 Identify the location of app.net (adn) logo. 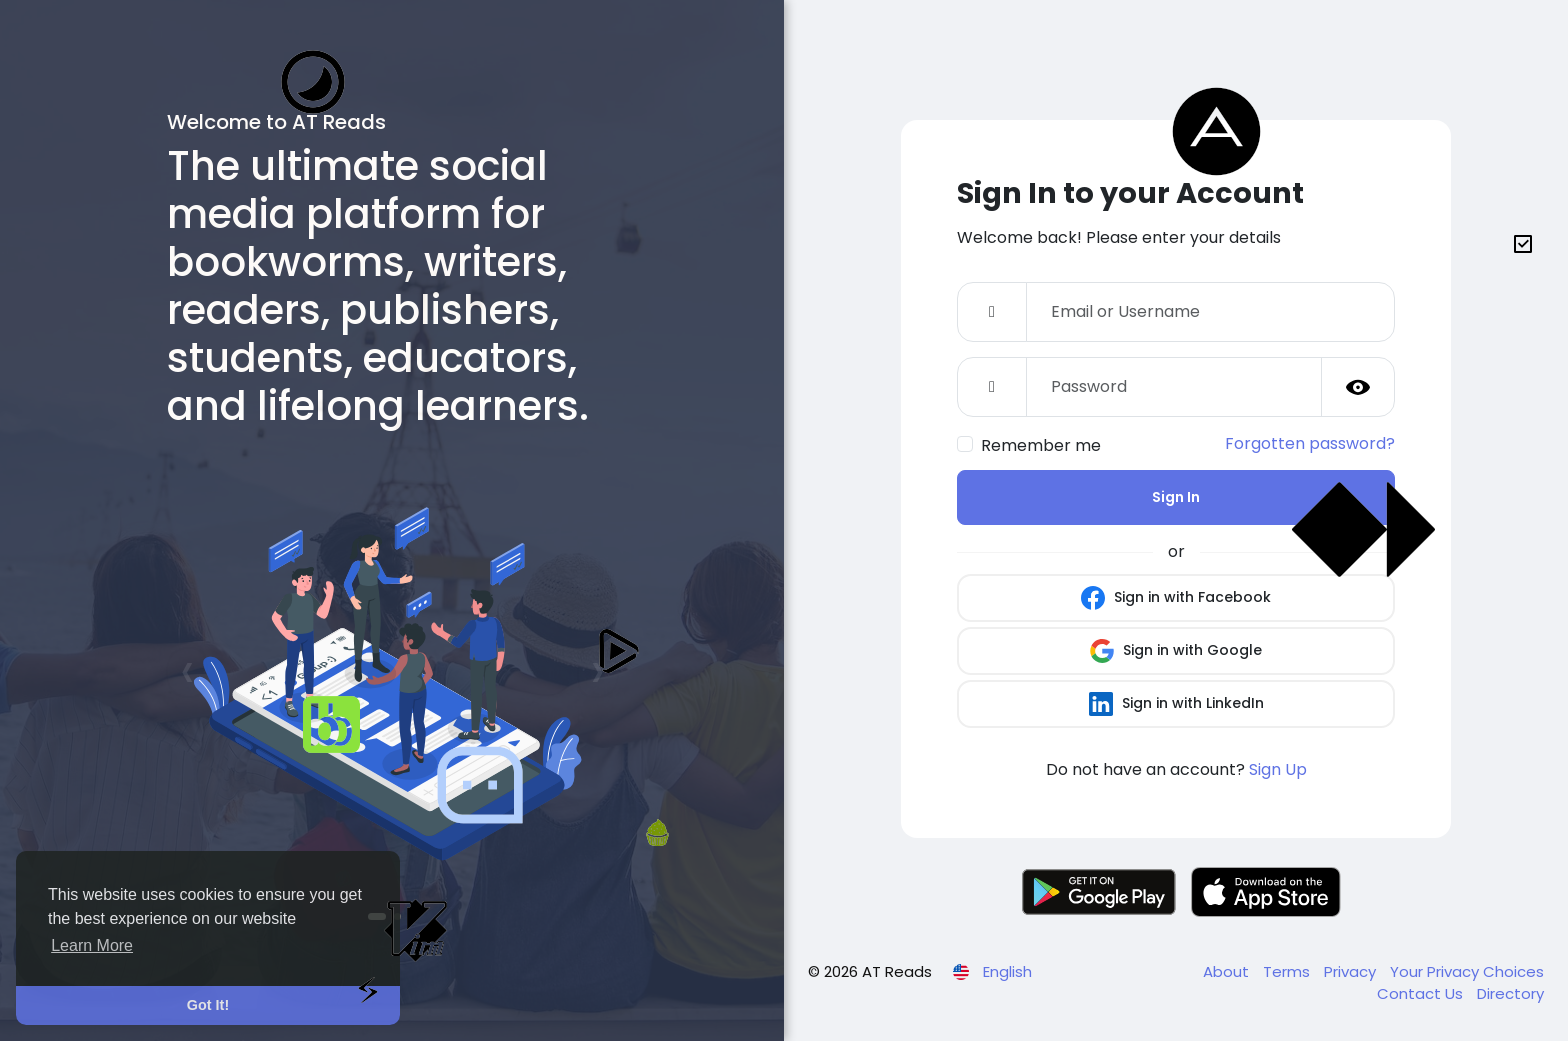
(1216, 131).